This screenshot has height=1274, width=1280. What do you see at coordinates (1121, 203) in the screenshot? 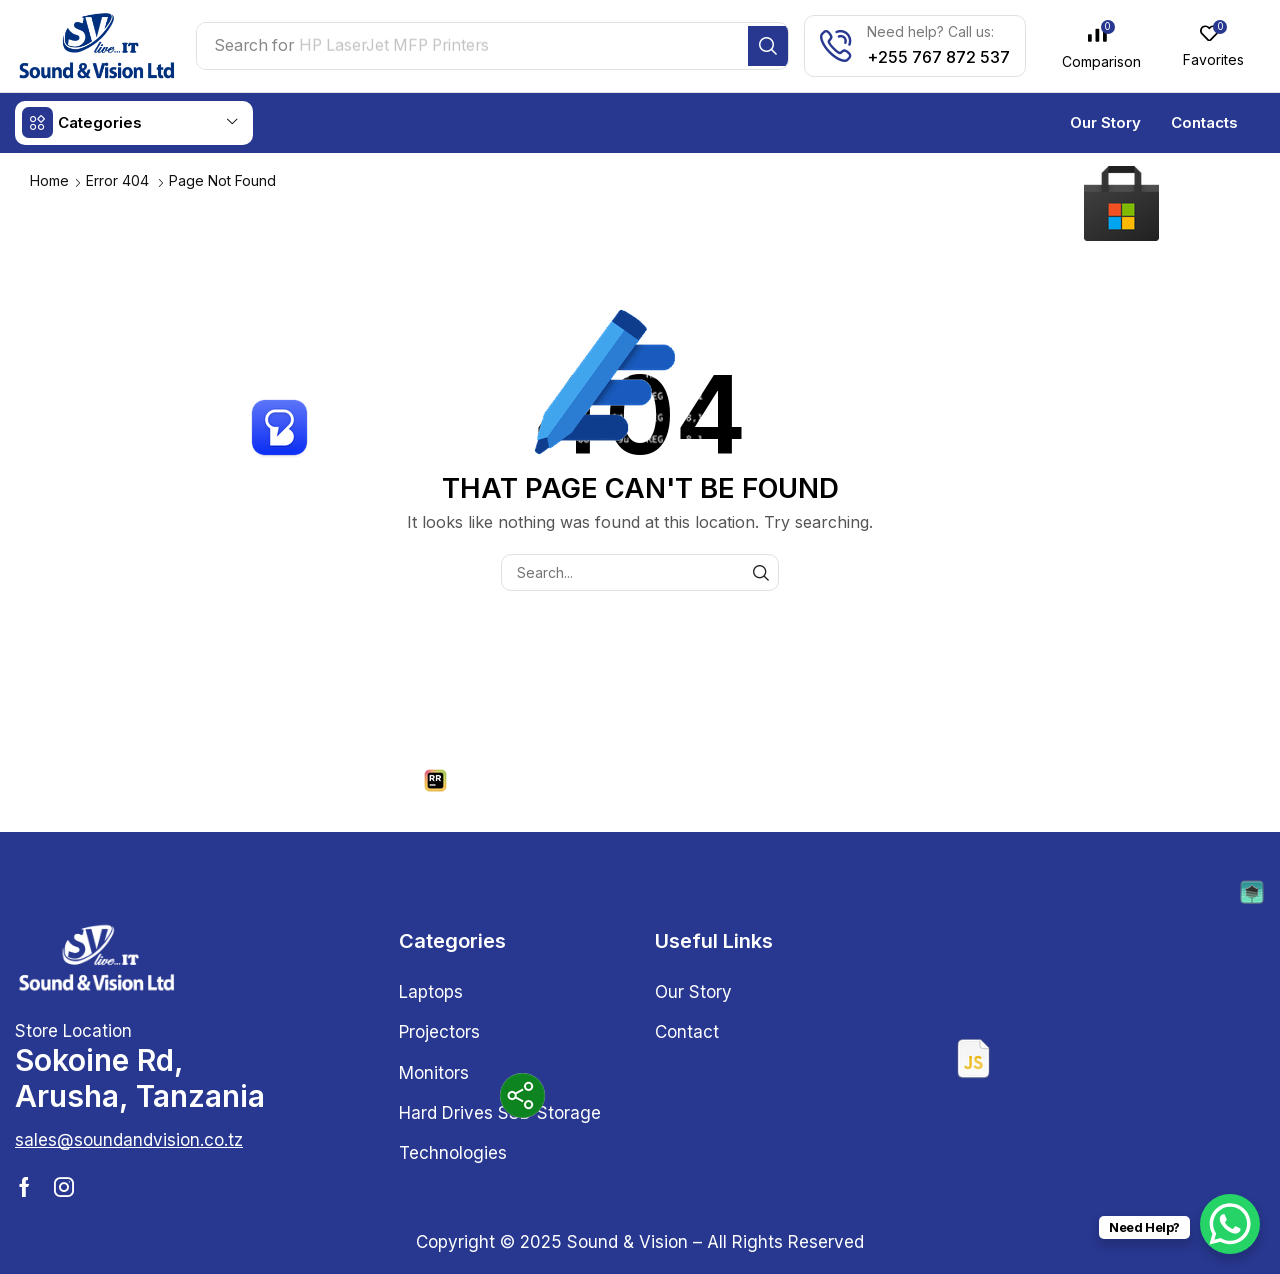
I see `open the Microsoft Store app` at bounding box center [1121, 203].